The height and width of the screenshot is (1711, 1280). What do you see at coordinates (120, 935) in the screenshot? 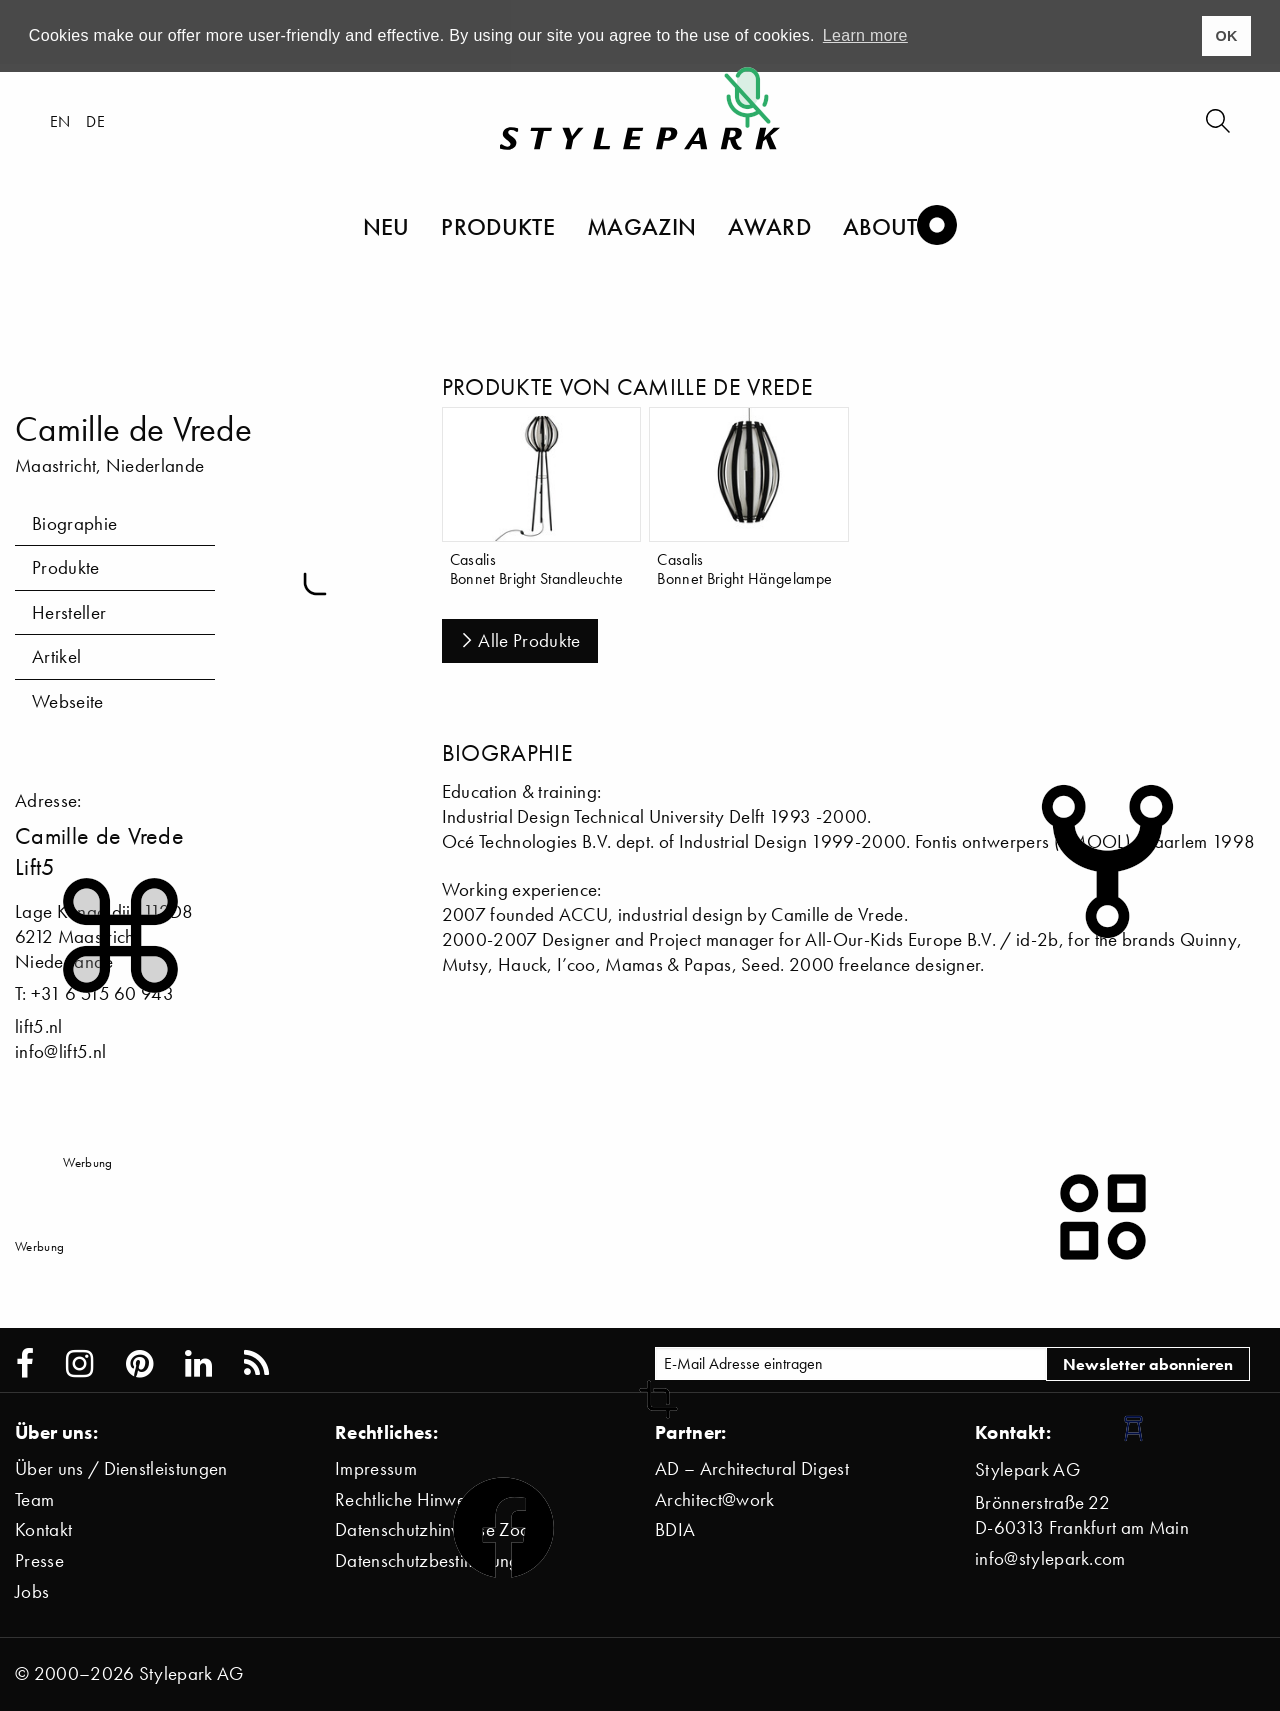
I see `execute a keyboard command shortcut` at bounding box center [120, 935].